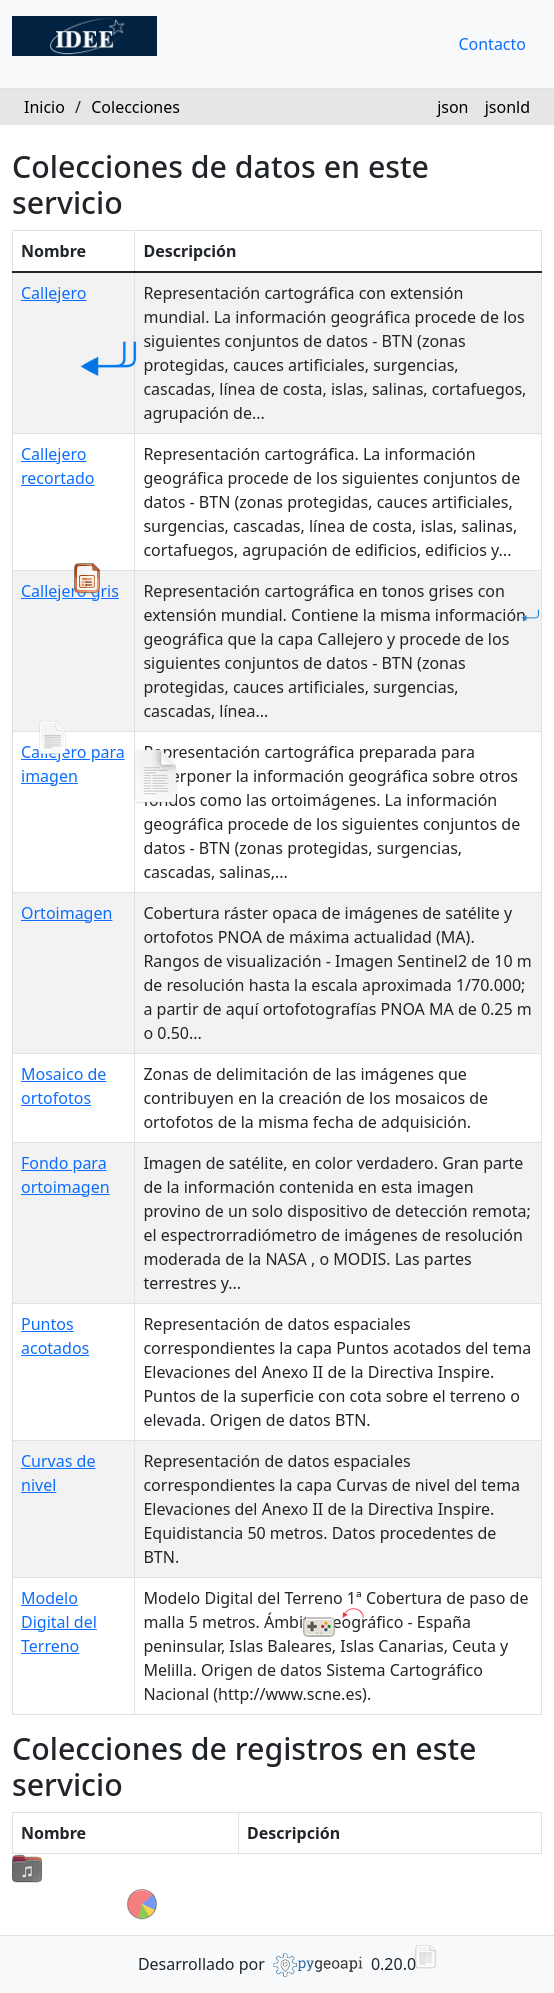 The width and height of the screenshot is (554, 1993). I want to click on open a text file, so click(52, 737).